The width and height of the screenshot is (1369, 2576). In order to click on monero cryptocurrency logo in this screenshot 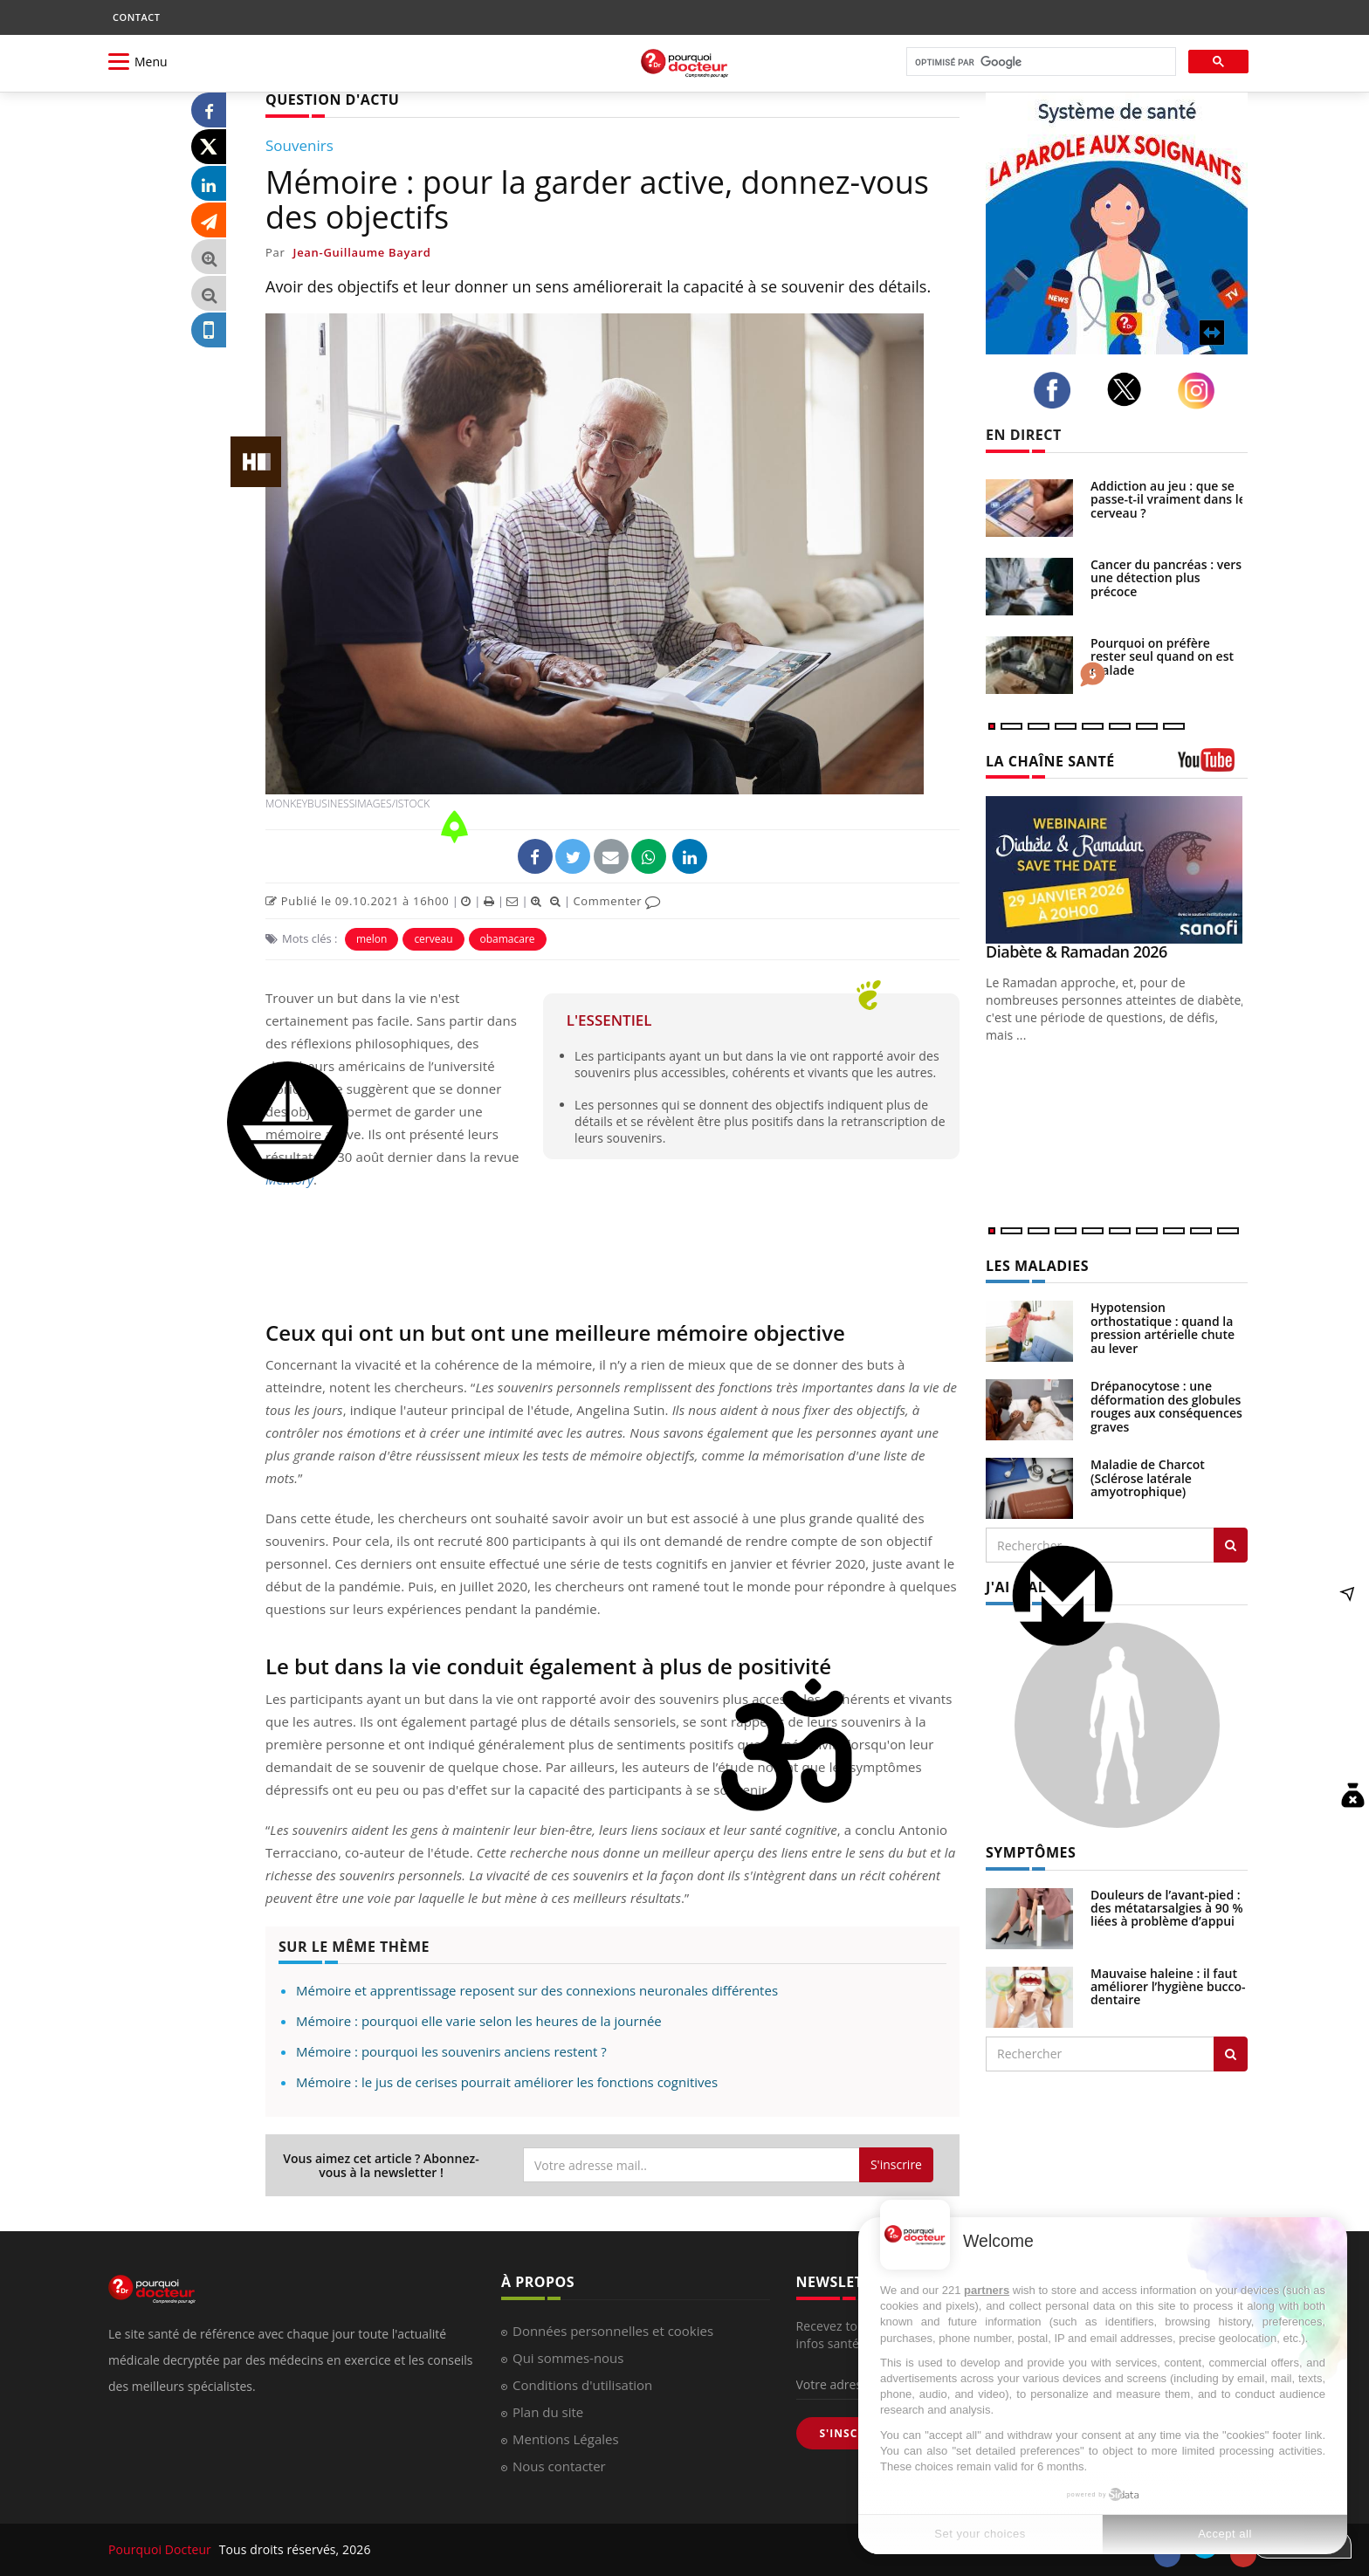, I will do `click(1063, 1596)`.